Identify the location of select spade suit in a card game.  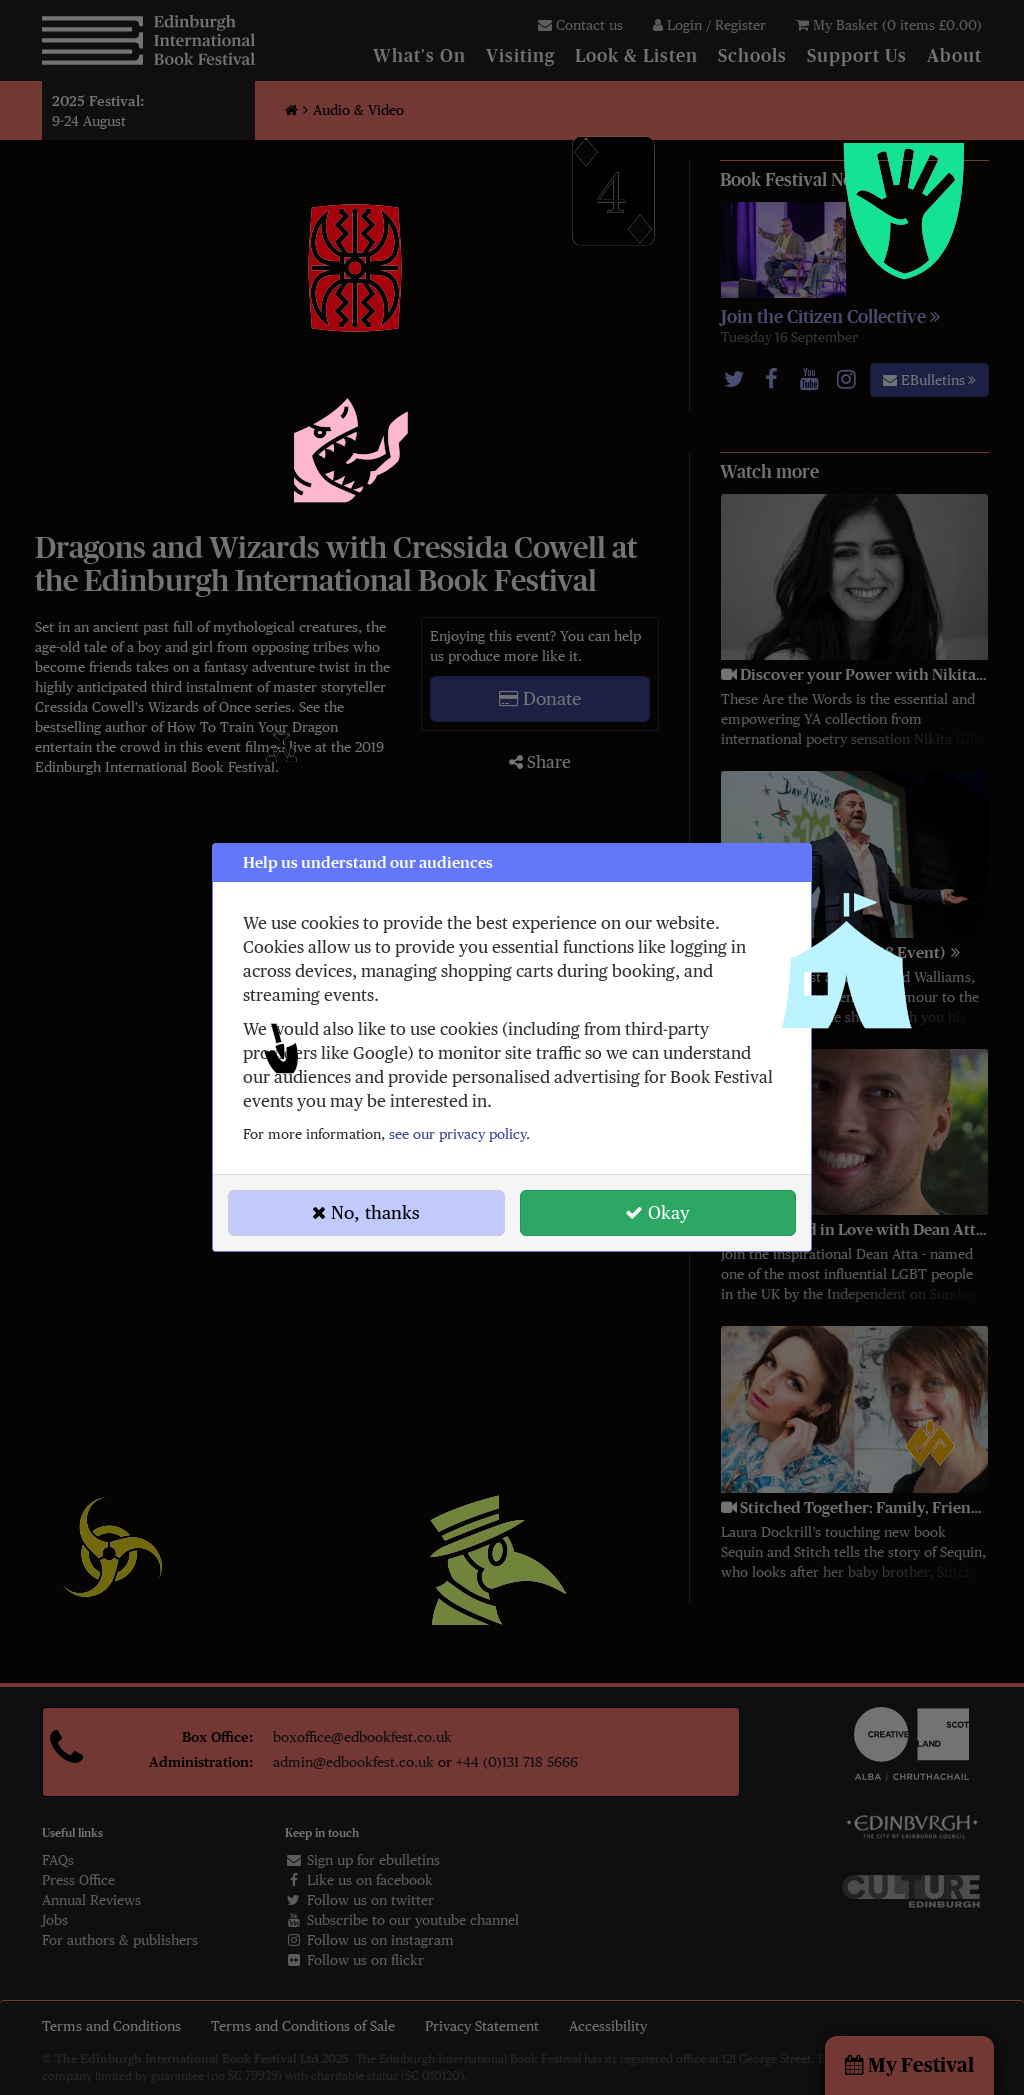
(279, 1048).